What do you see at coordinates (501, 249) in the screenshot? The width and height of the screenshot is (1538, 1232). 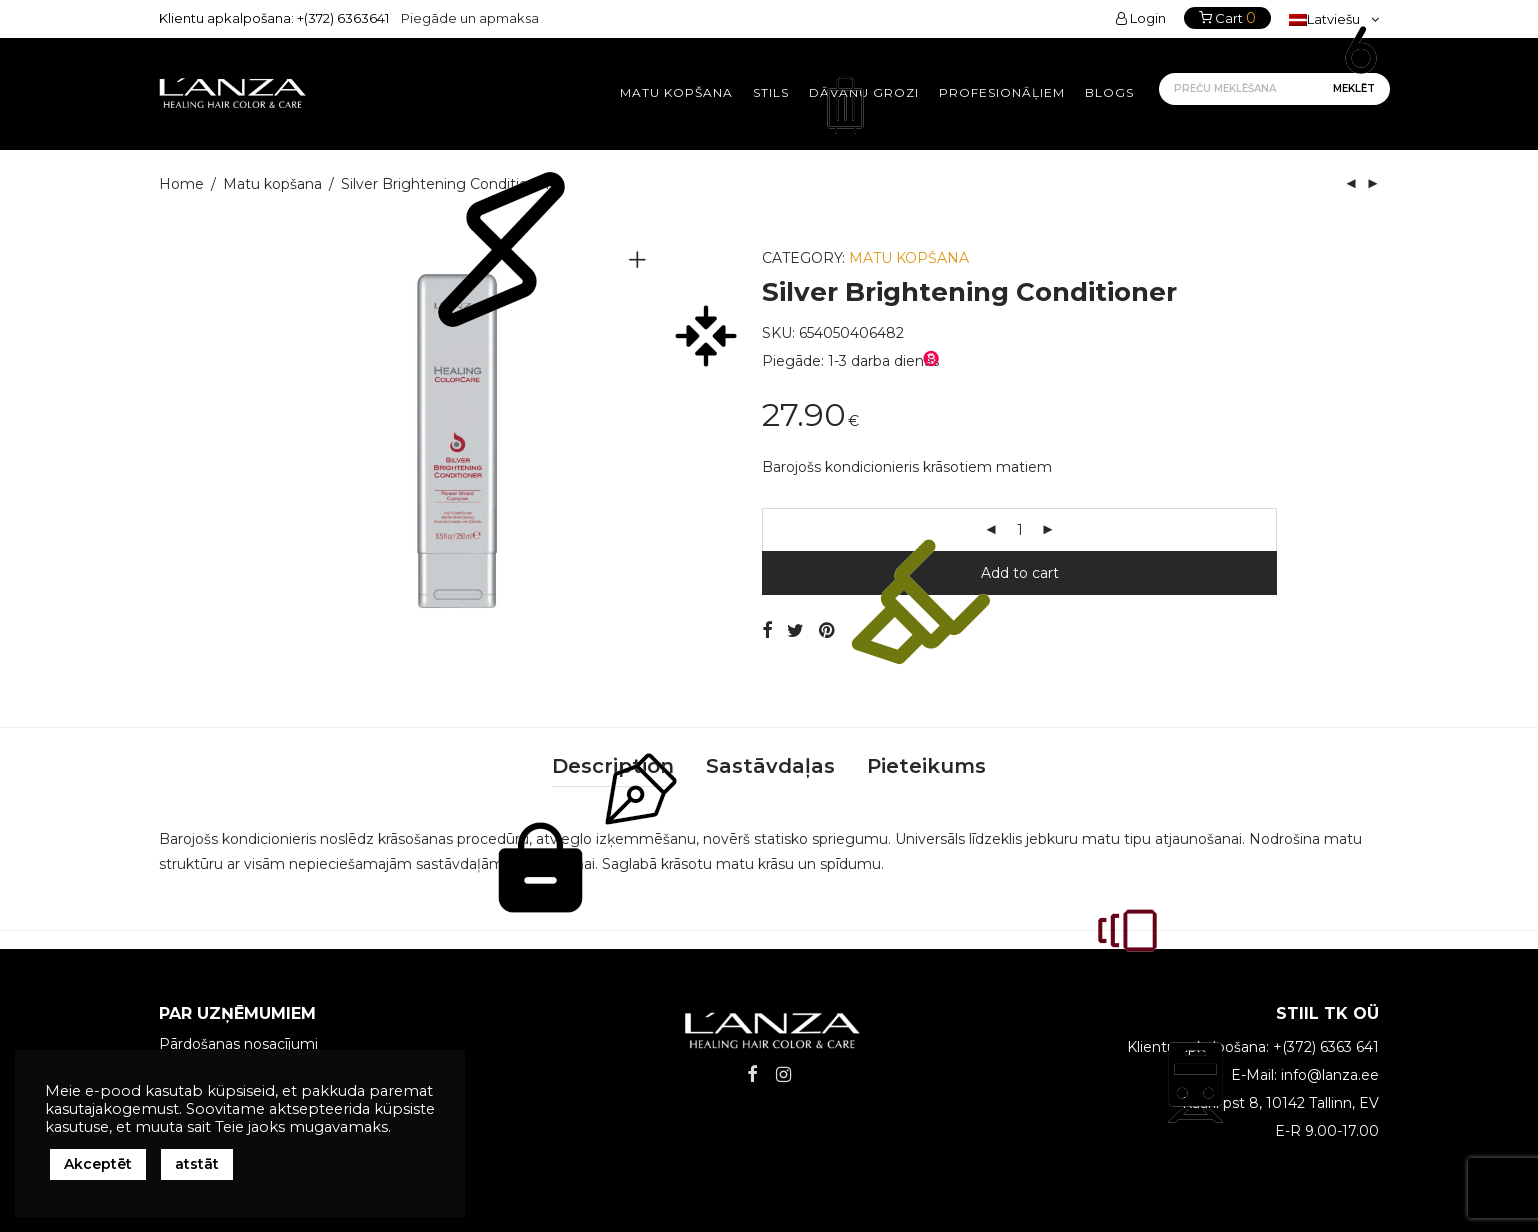 I see `access THORChain cryptocurrency services` at bounding box center [501, 249].